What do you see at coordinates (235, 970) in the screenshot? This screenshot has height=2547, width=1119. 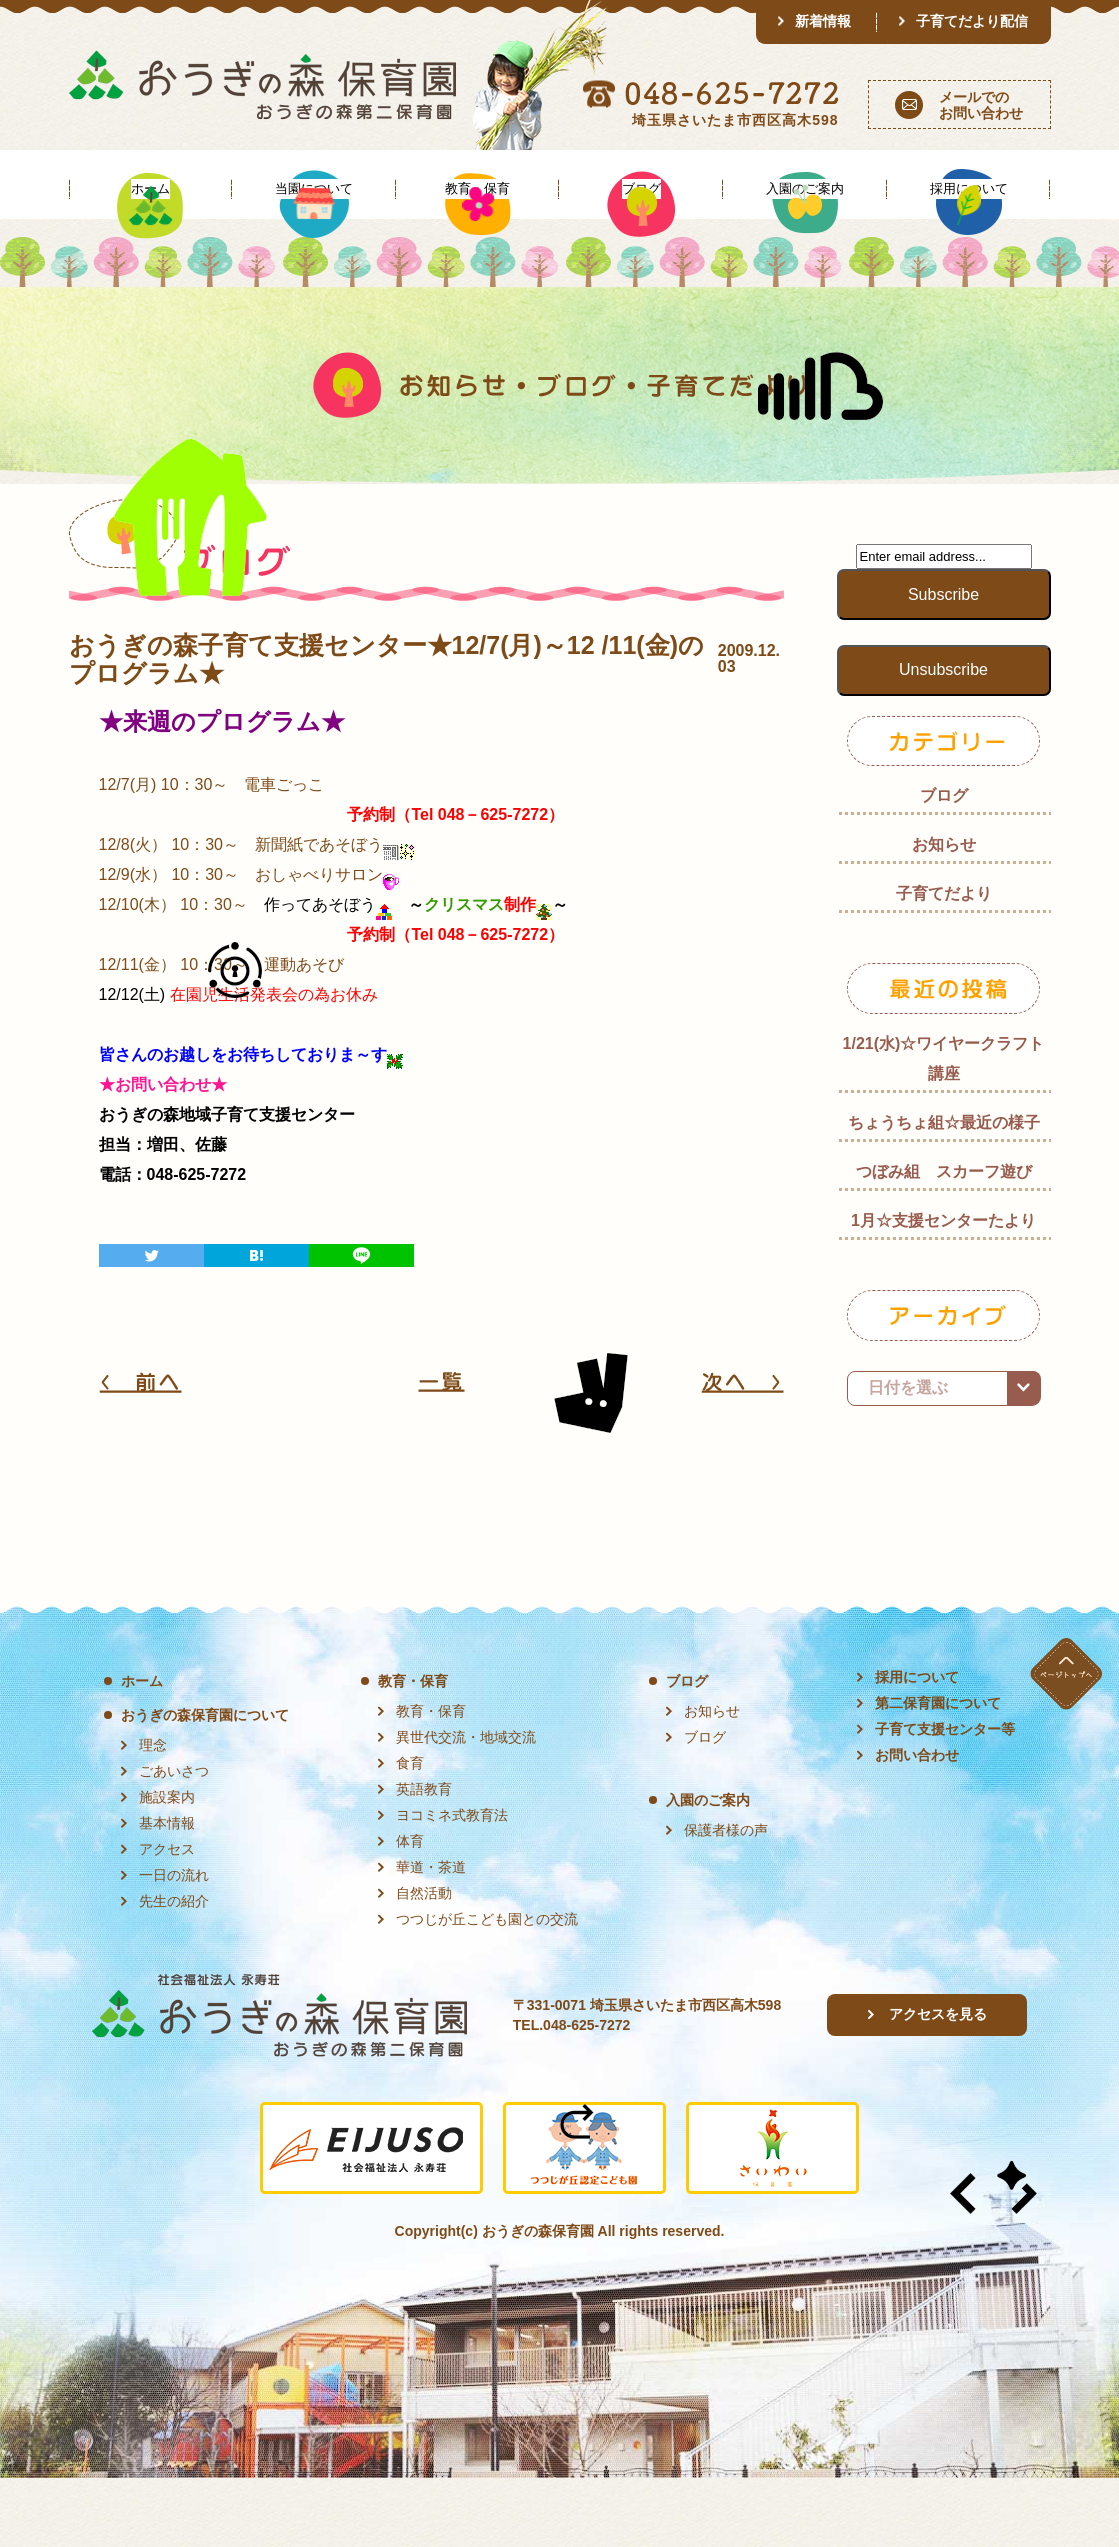 I see `fusionauth identity and authentication service logo` at bounding box center [235, 970].